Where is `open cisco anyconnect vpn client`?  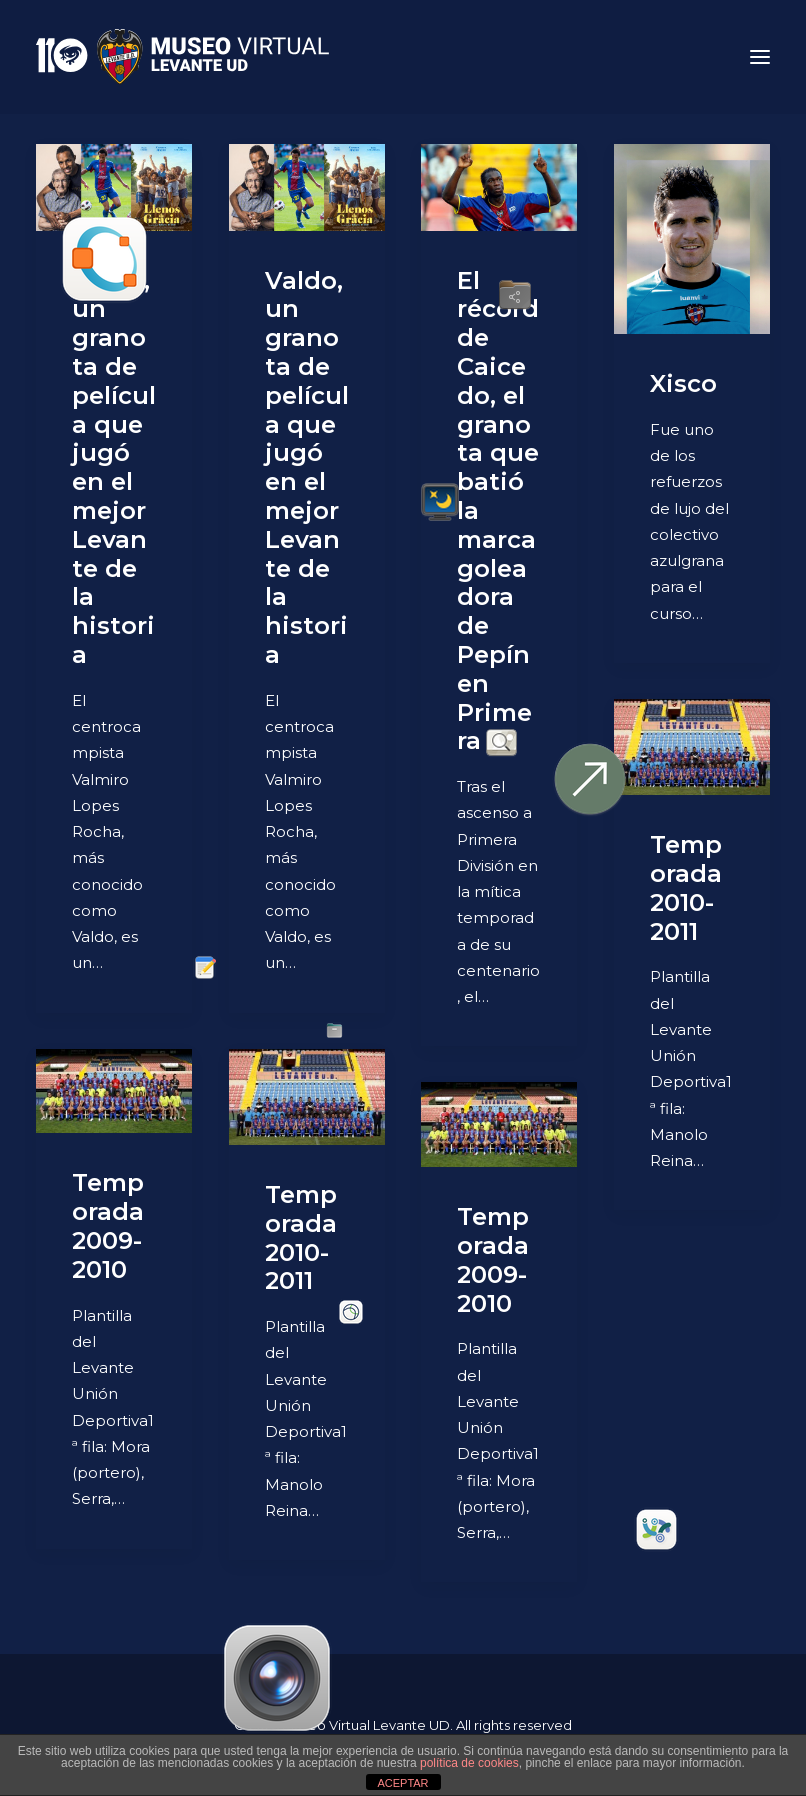
open cisco anyconnect vpn client is located at coordinates (351, 1312).